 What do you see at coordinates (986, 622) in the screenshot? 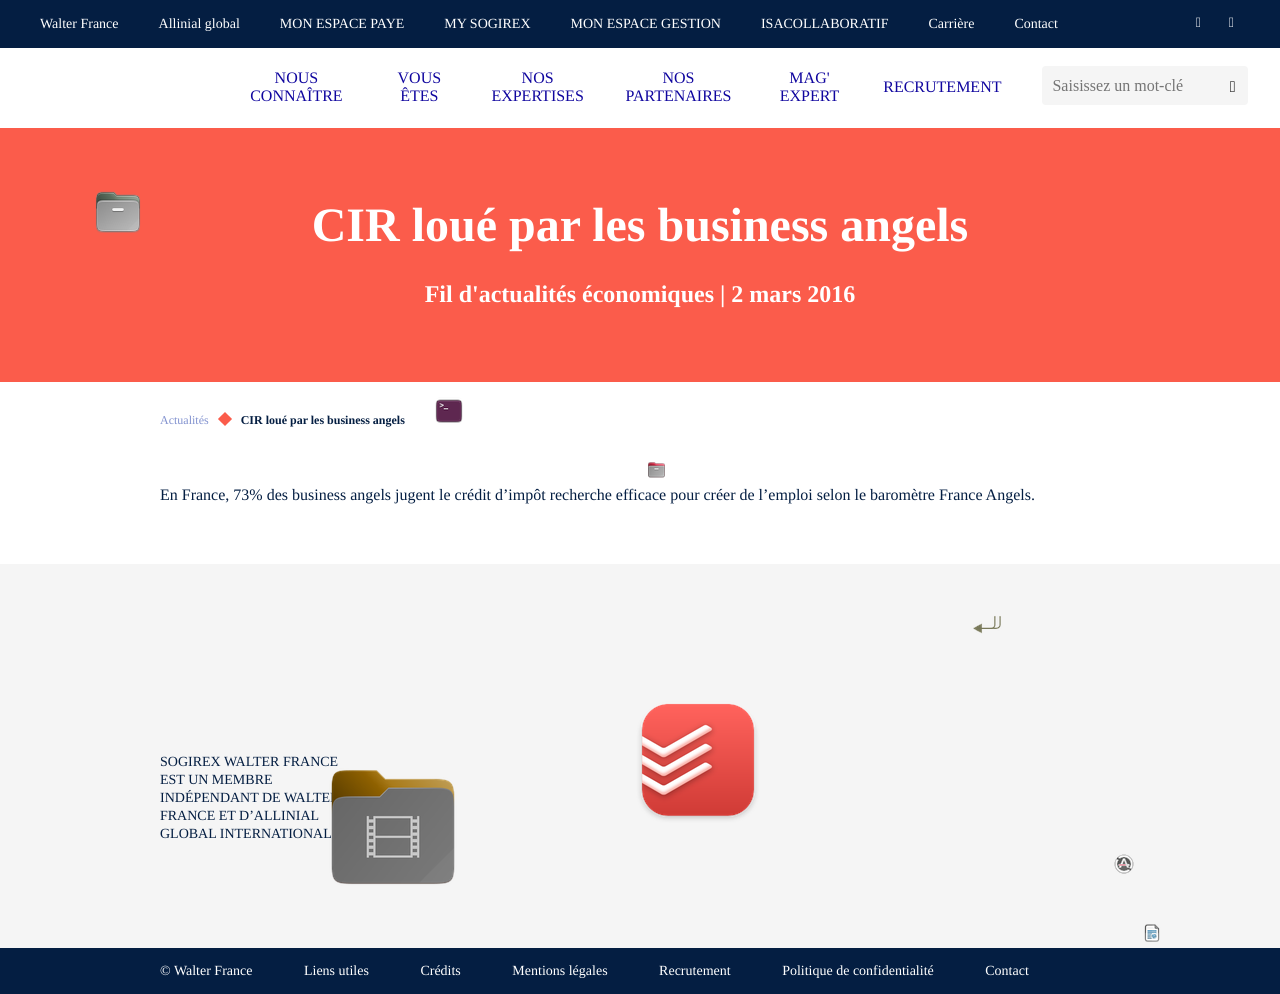
I see `reply to all recipients of an email` at bounding box center [986, 622].